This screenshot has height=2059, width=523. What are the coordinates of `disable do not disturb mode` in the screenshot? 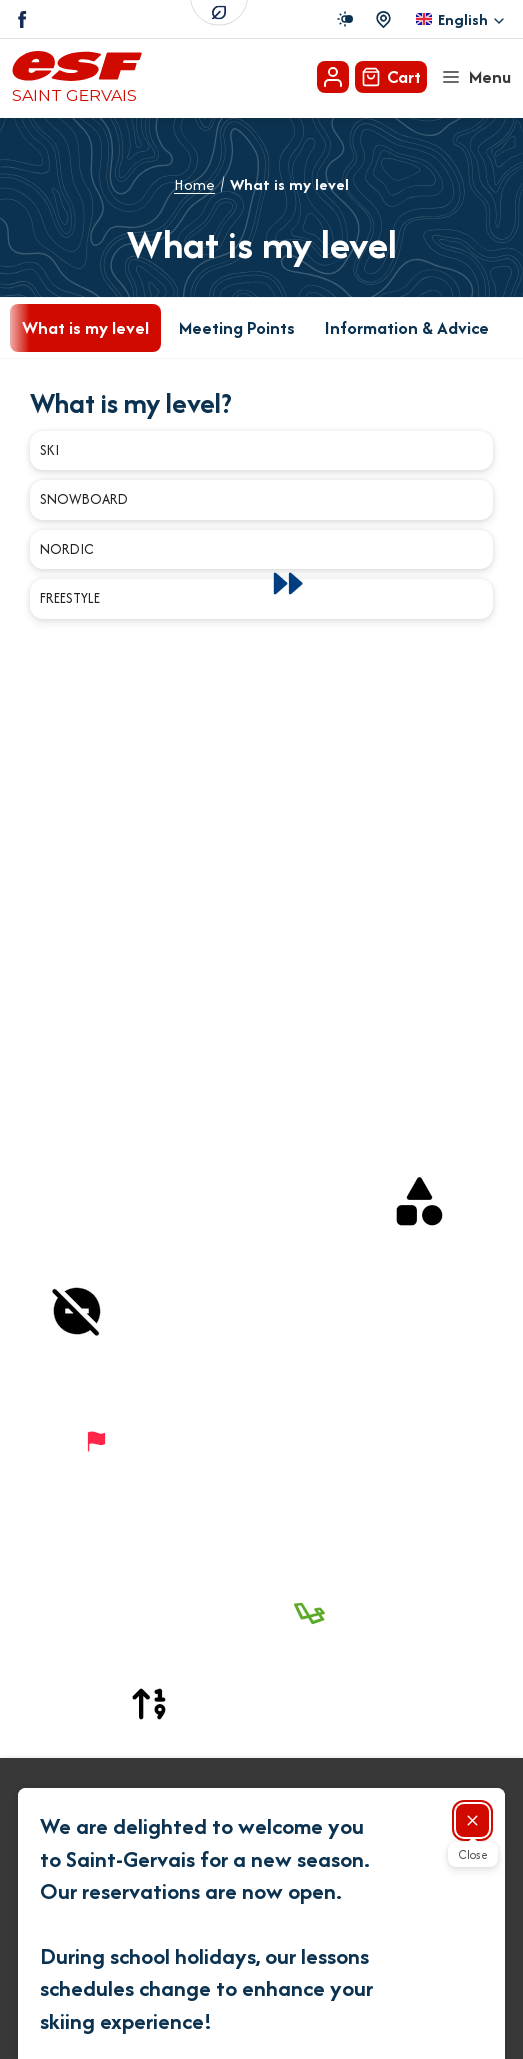 It's located at (77, 1311).